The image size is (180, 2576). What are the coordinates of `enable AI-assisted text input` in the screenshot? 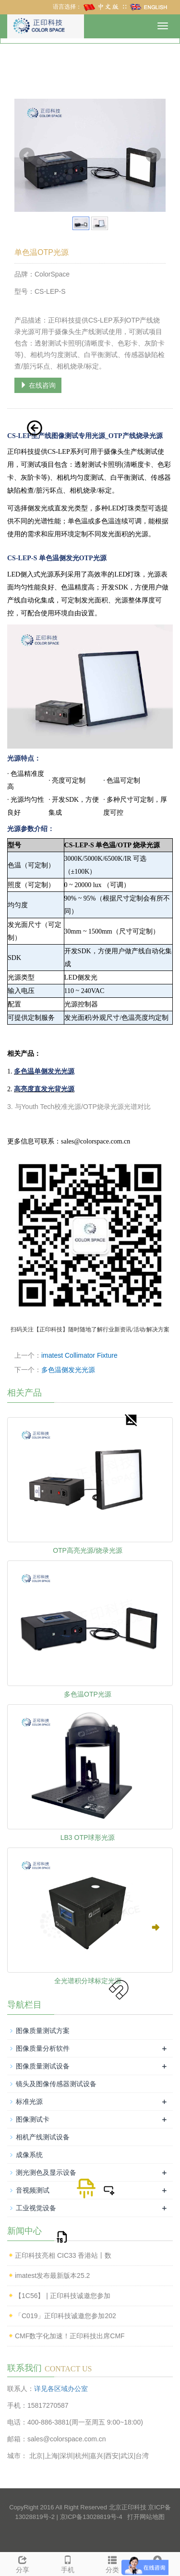 It's located at (108, 2189).